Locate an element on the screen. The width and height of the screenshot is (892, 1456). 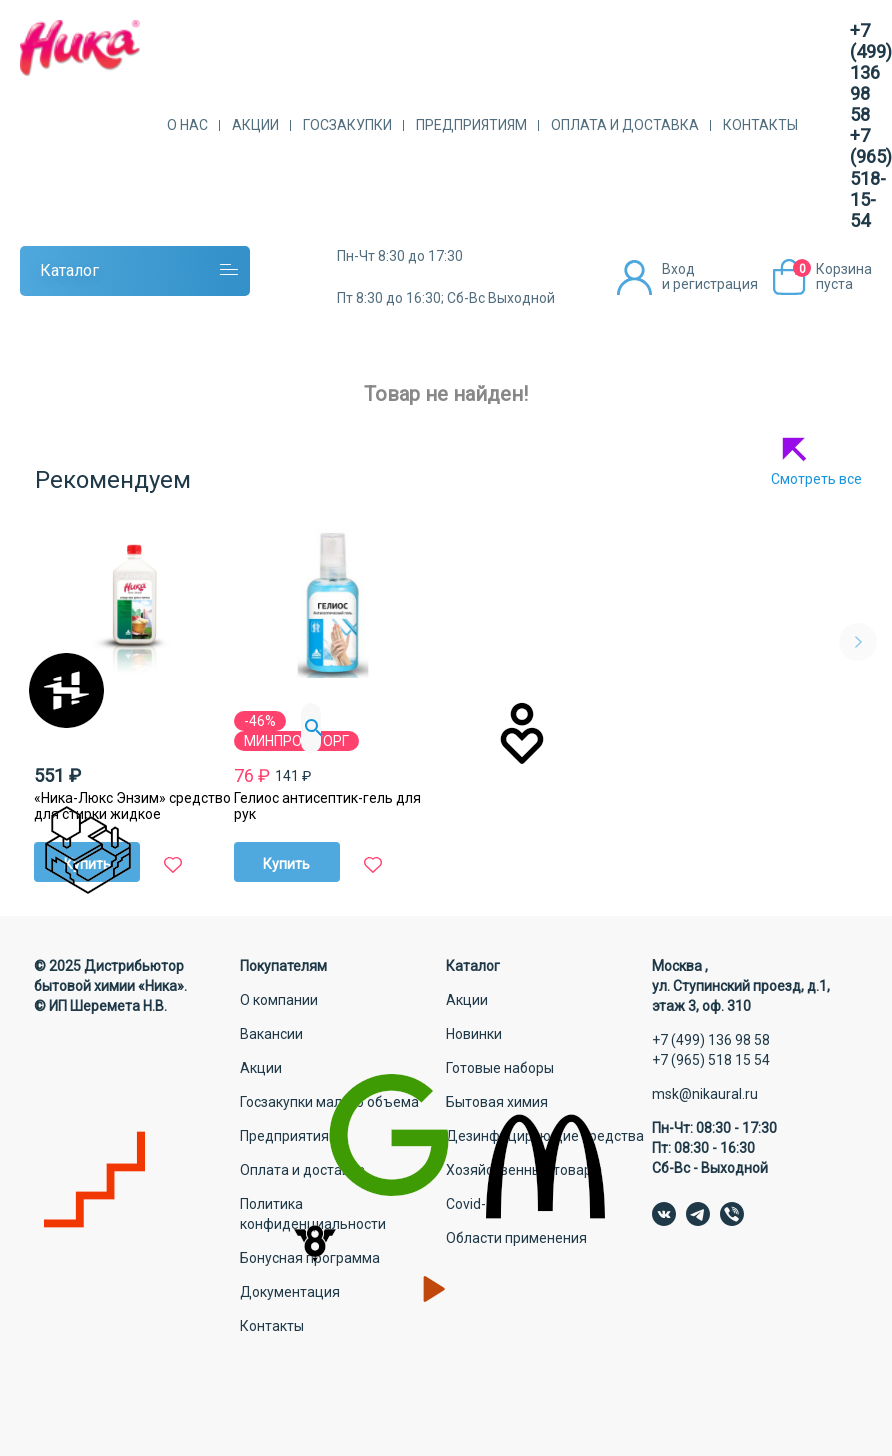
visit hackster.io hardware community is located at coordinates (66, 690).